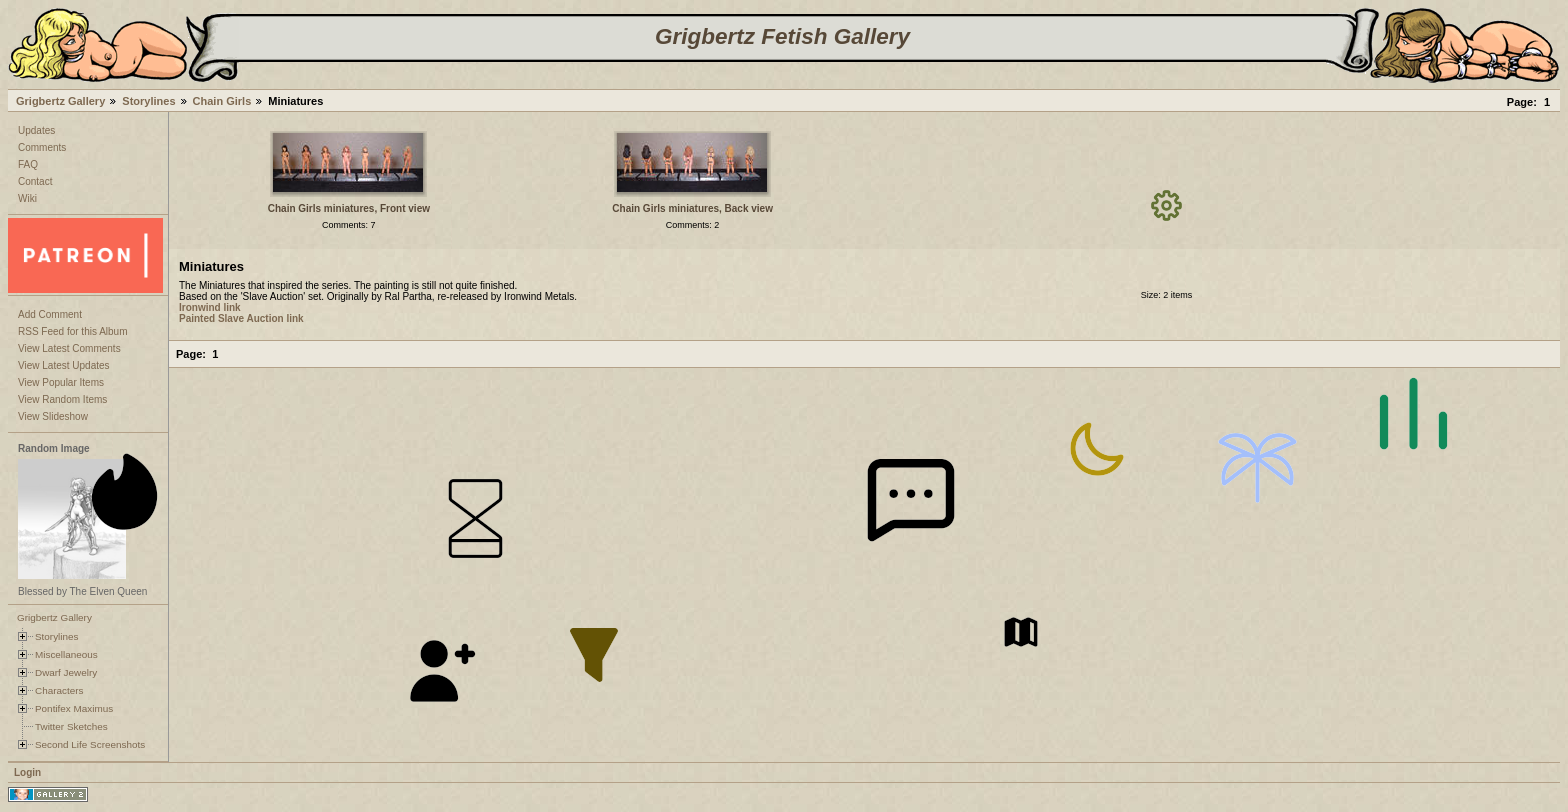  I want to click on access app settings, so click(1166, 205).